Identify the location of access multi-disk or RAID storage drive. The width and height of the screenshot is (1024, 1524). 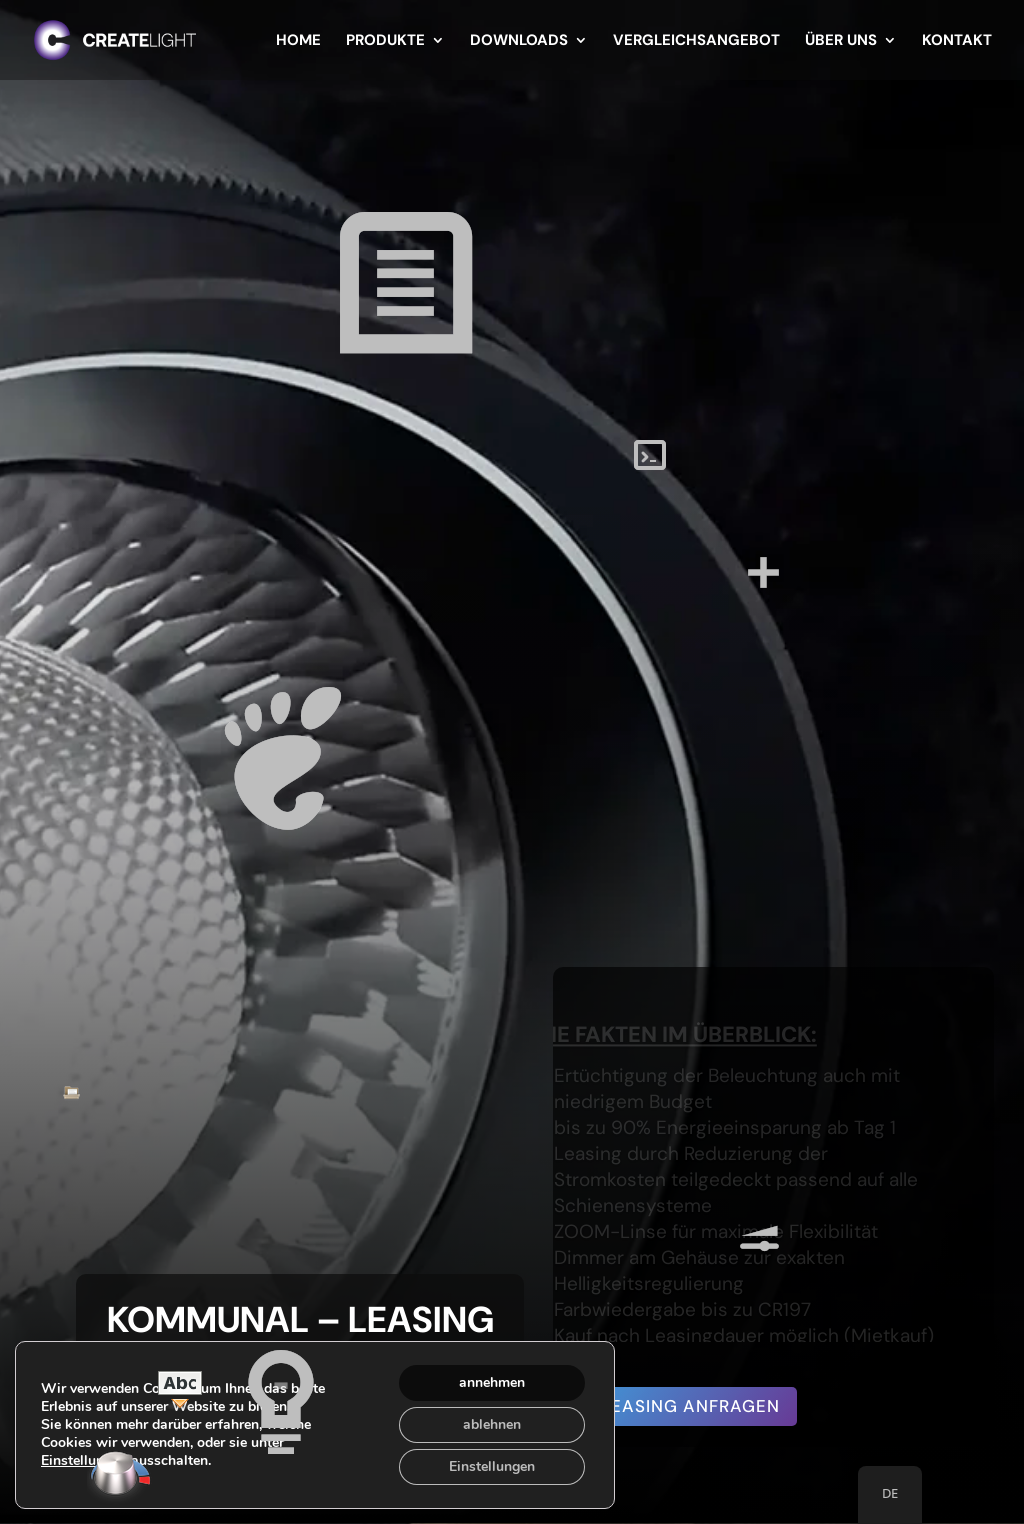
(405, 287).